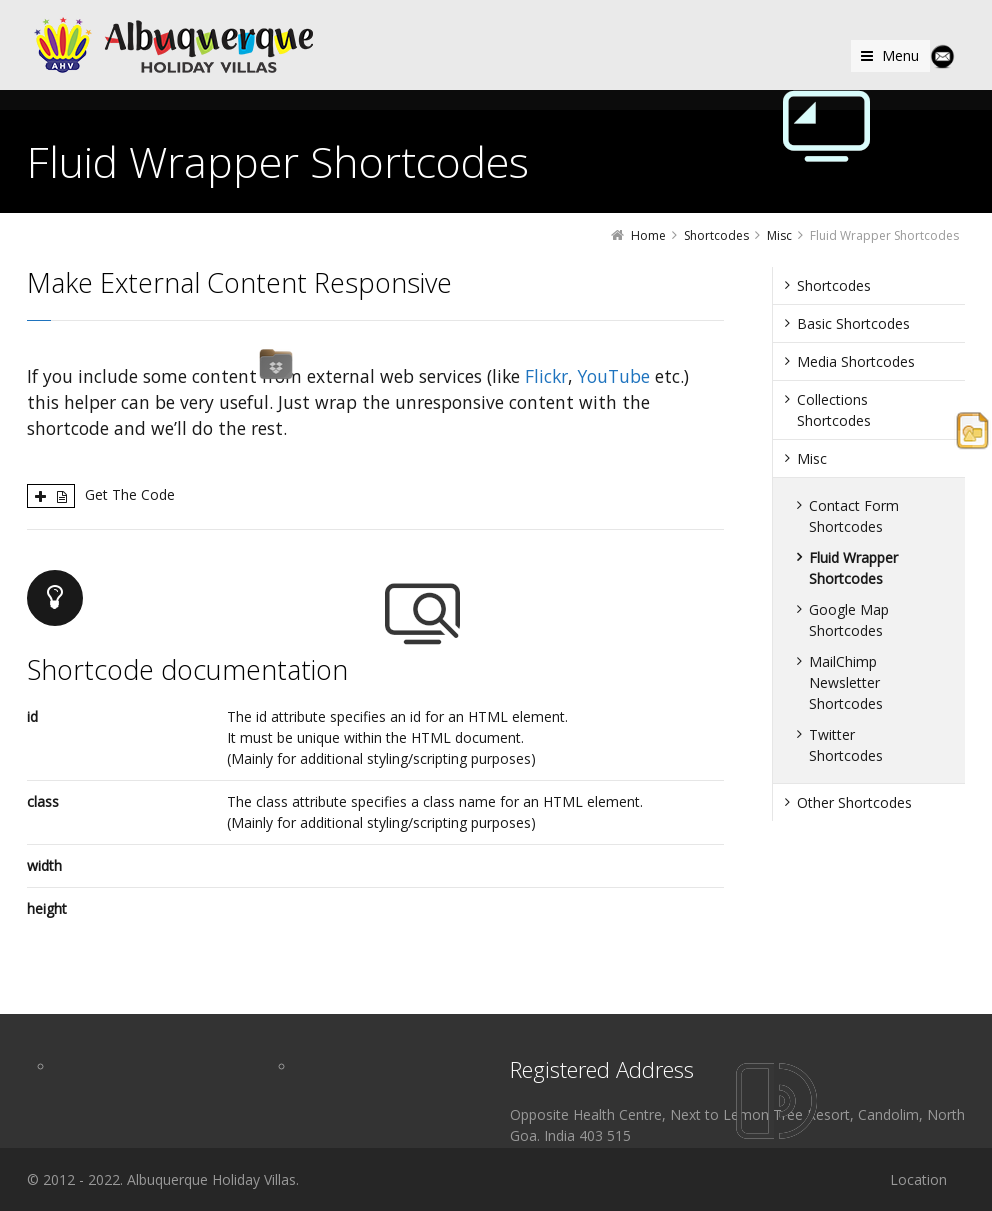 This screenshot has height=1211, width=992. Describe the element at coordinates (826, 123) in the screenshot. I see `change desktop wallpaper settings` at that location.